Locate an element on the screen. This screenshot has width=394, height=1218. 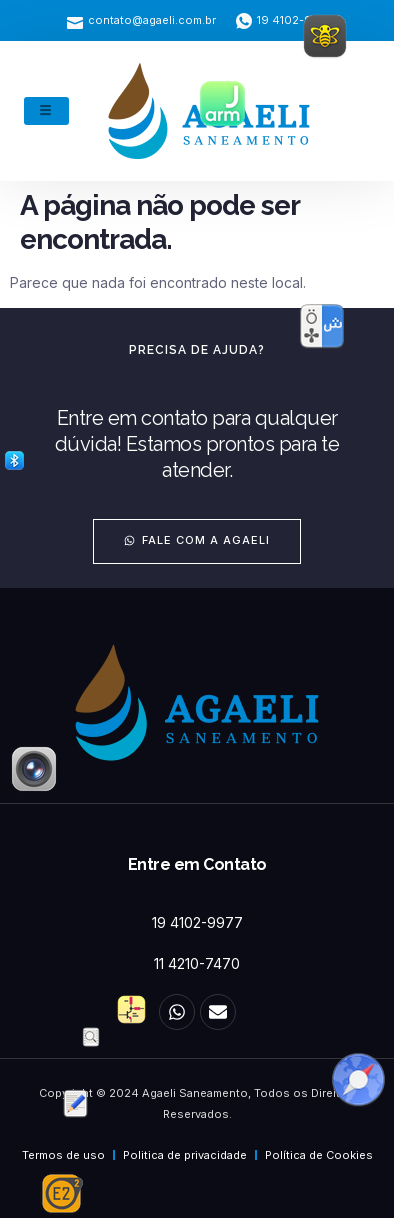
open web browser is located at coordinates (358, 1079).